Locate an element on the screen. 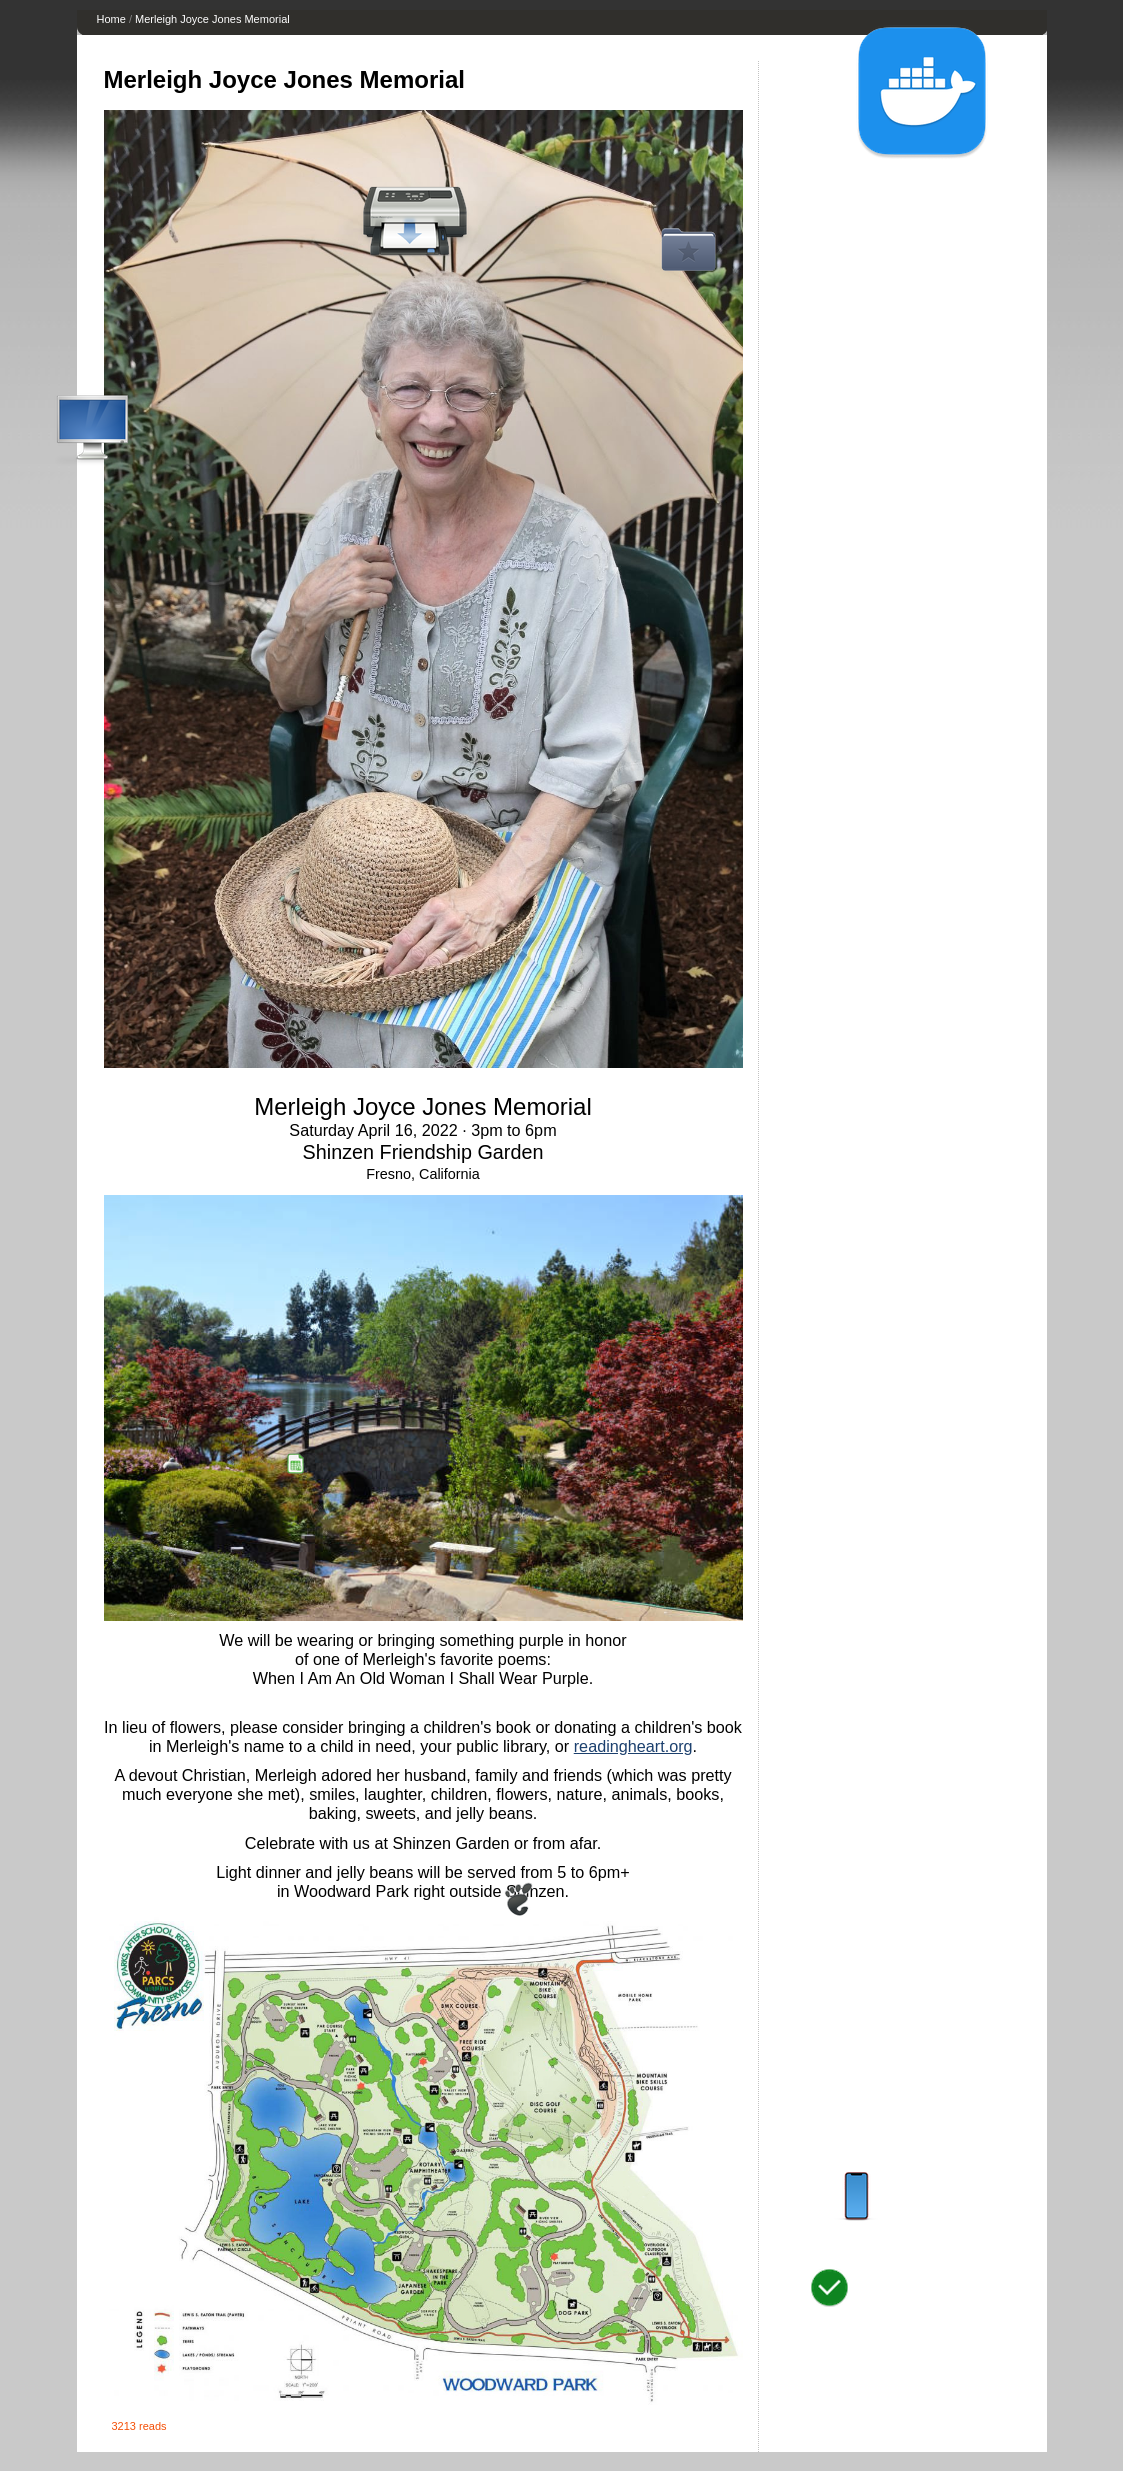  display or monitor settings is located at coordinates (92, 426).